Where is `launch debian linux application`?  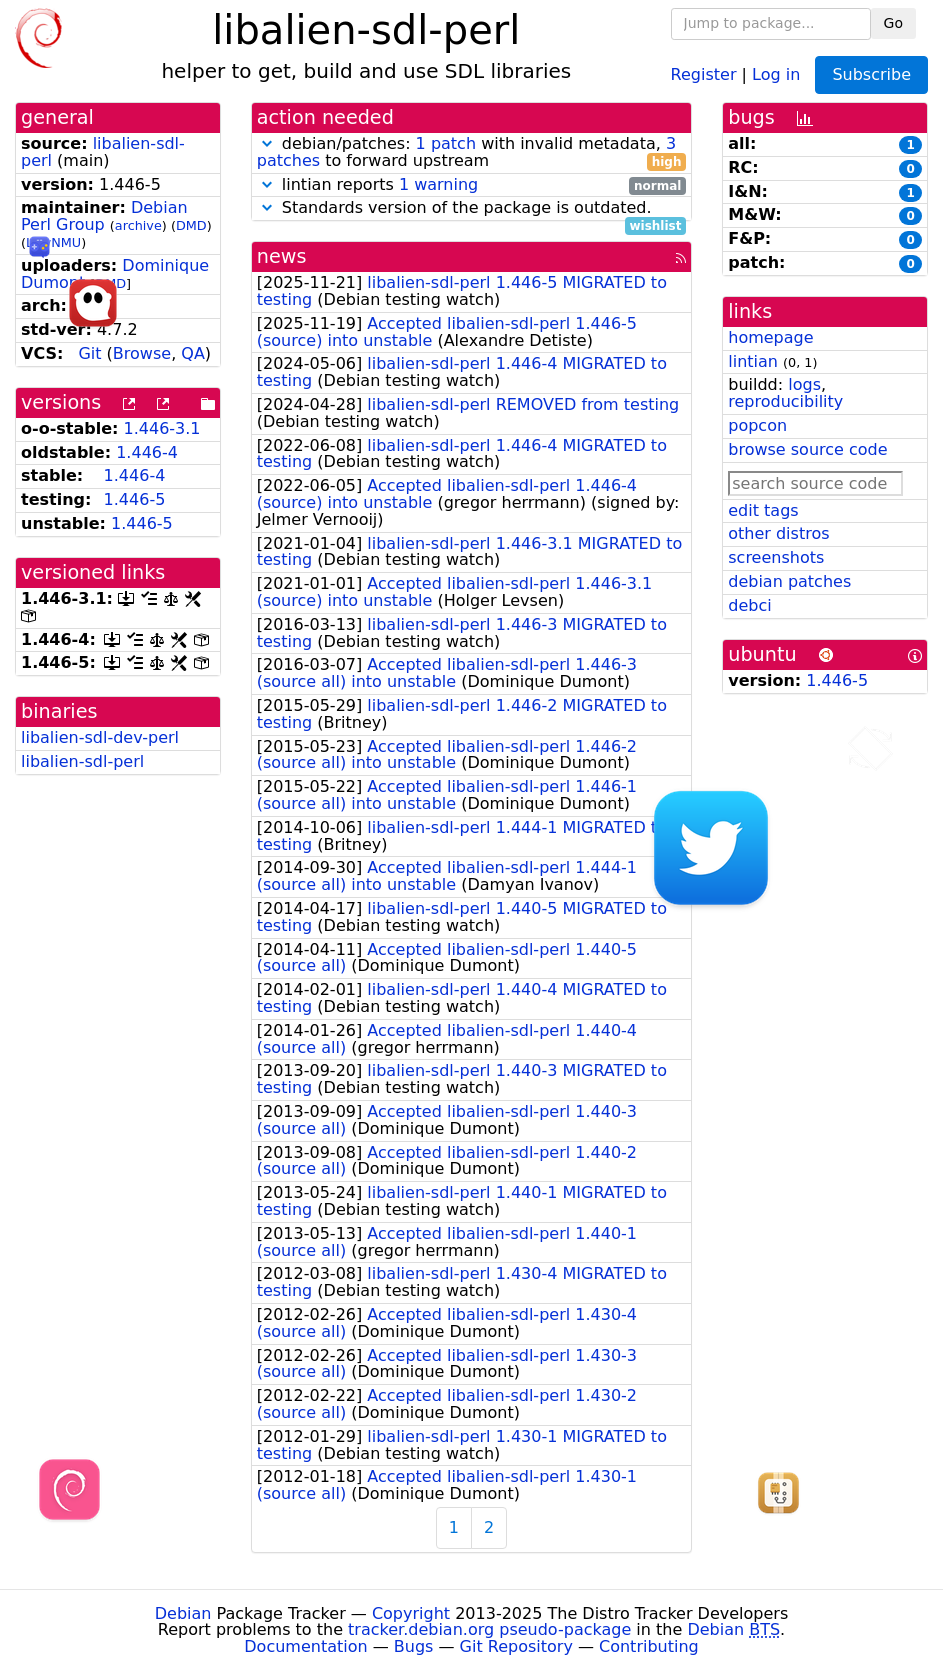 launch debian linux application is located at coordinates (69, 1489).